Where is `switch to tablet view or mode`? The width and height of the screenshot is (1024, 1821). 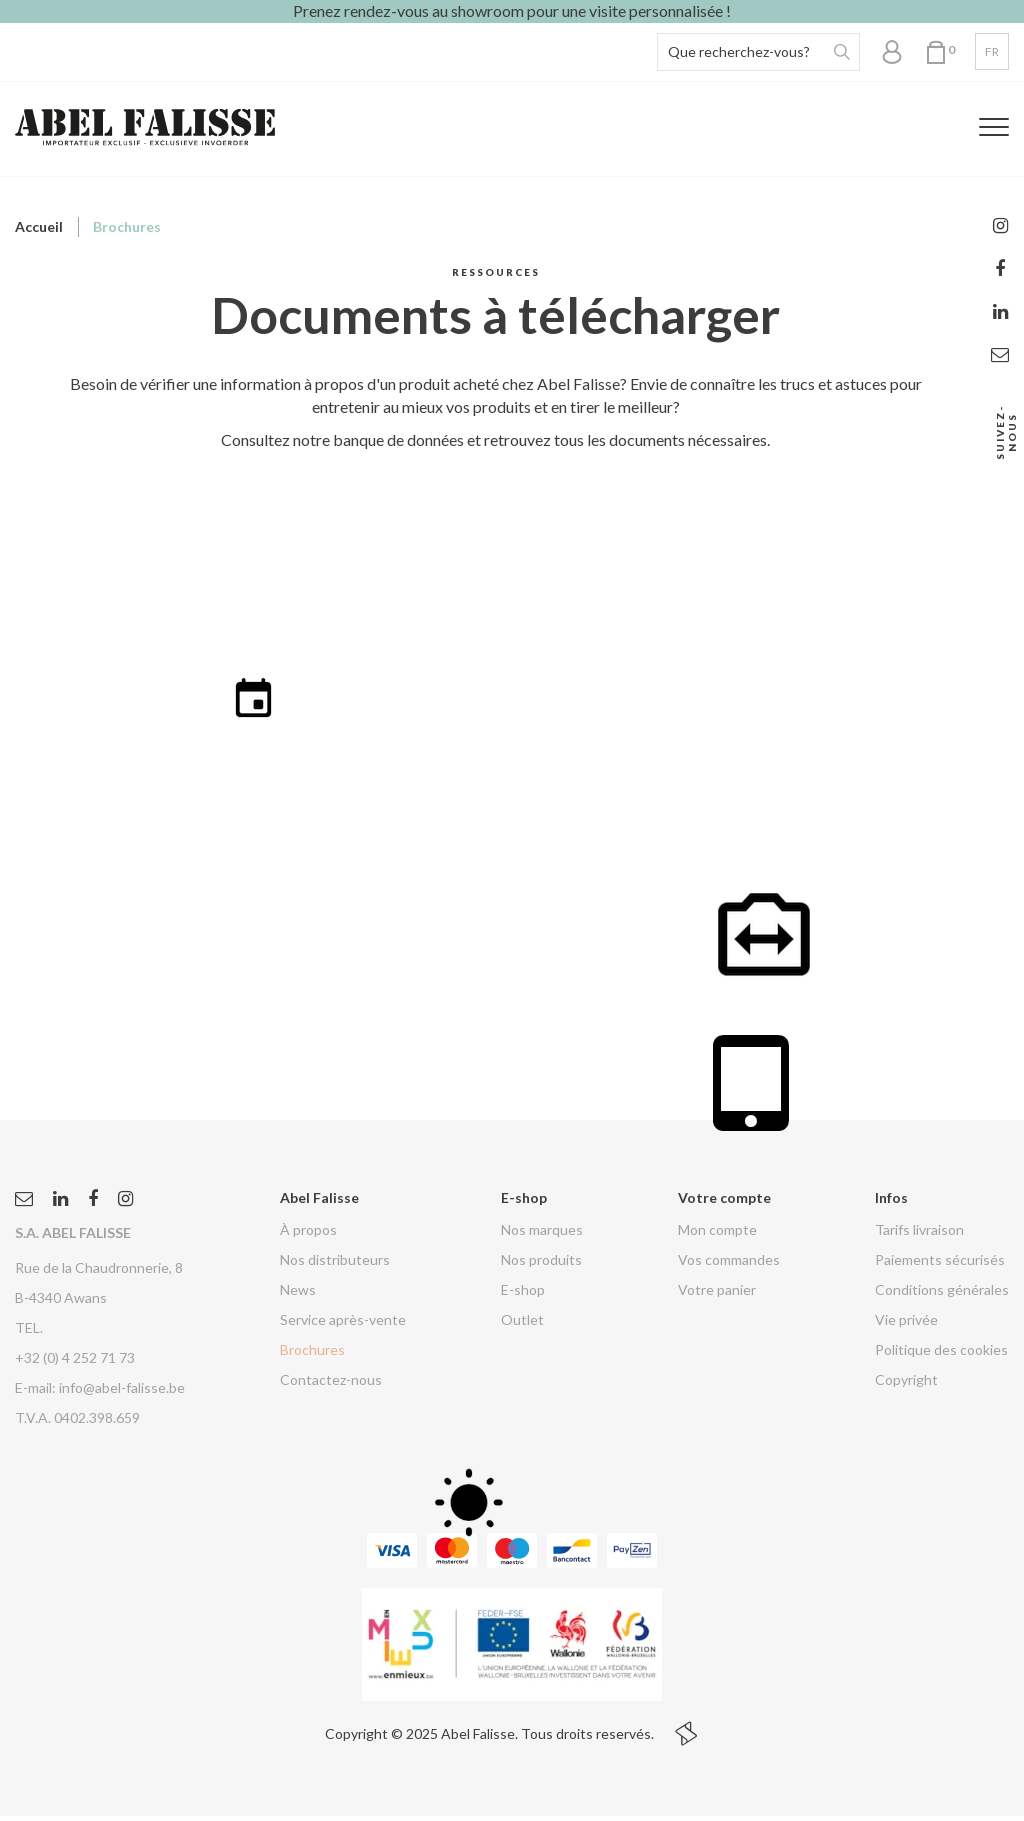
switch to tablet view or mode is located at coordinates (753, 1083).